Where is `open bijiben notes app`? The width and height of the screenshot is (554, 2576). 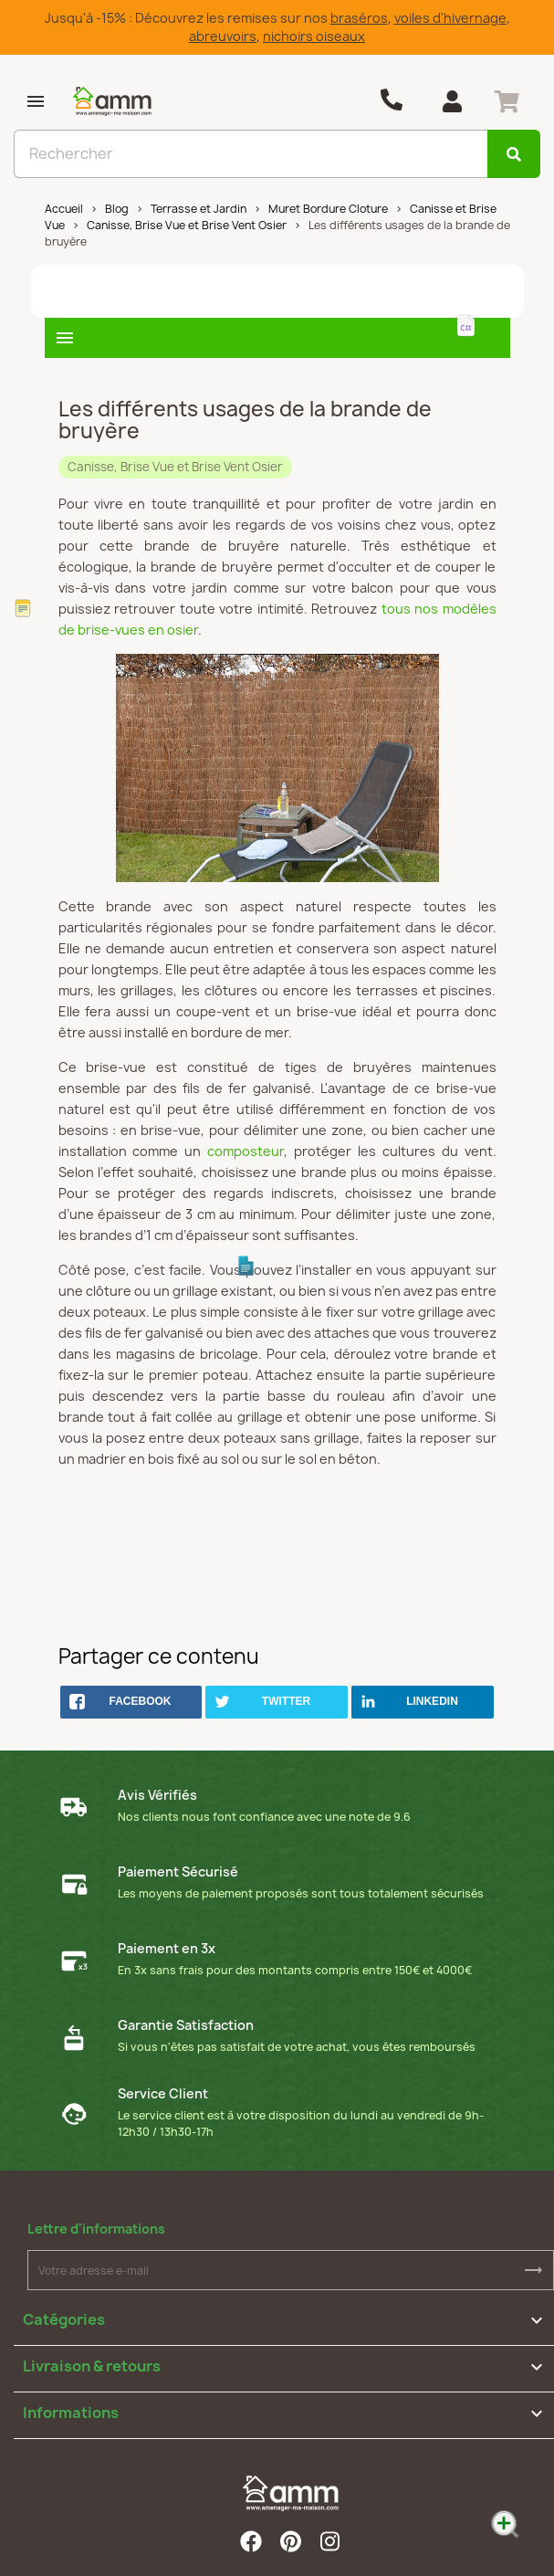
open bijiben notes app is located at coordinates (23, 608).